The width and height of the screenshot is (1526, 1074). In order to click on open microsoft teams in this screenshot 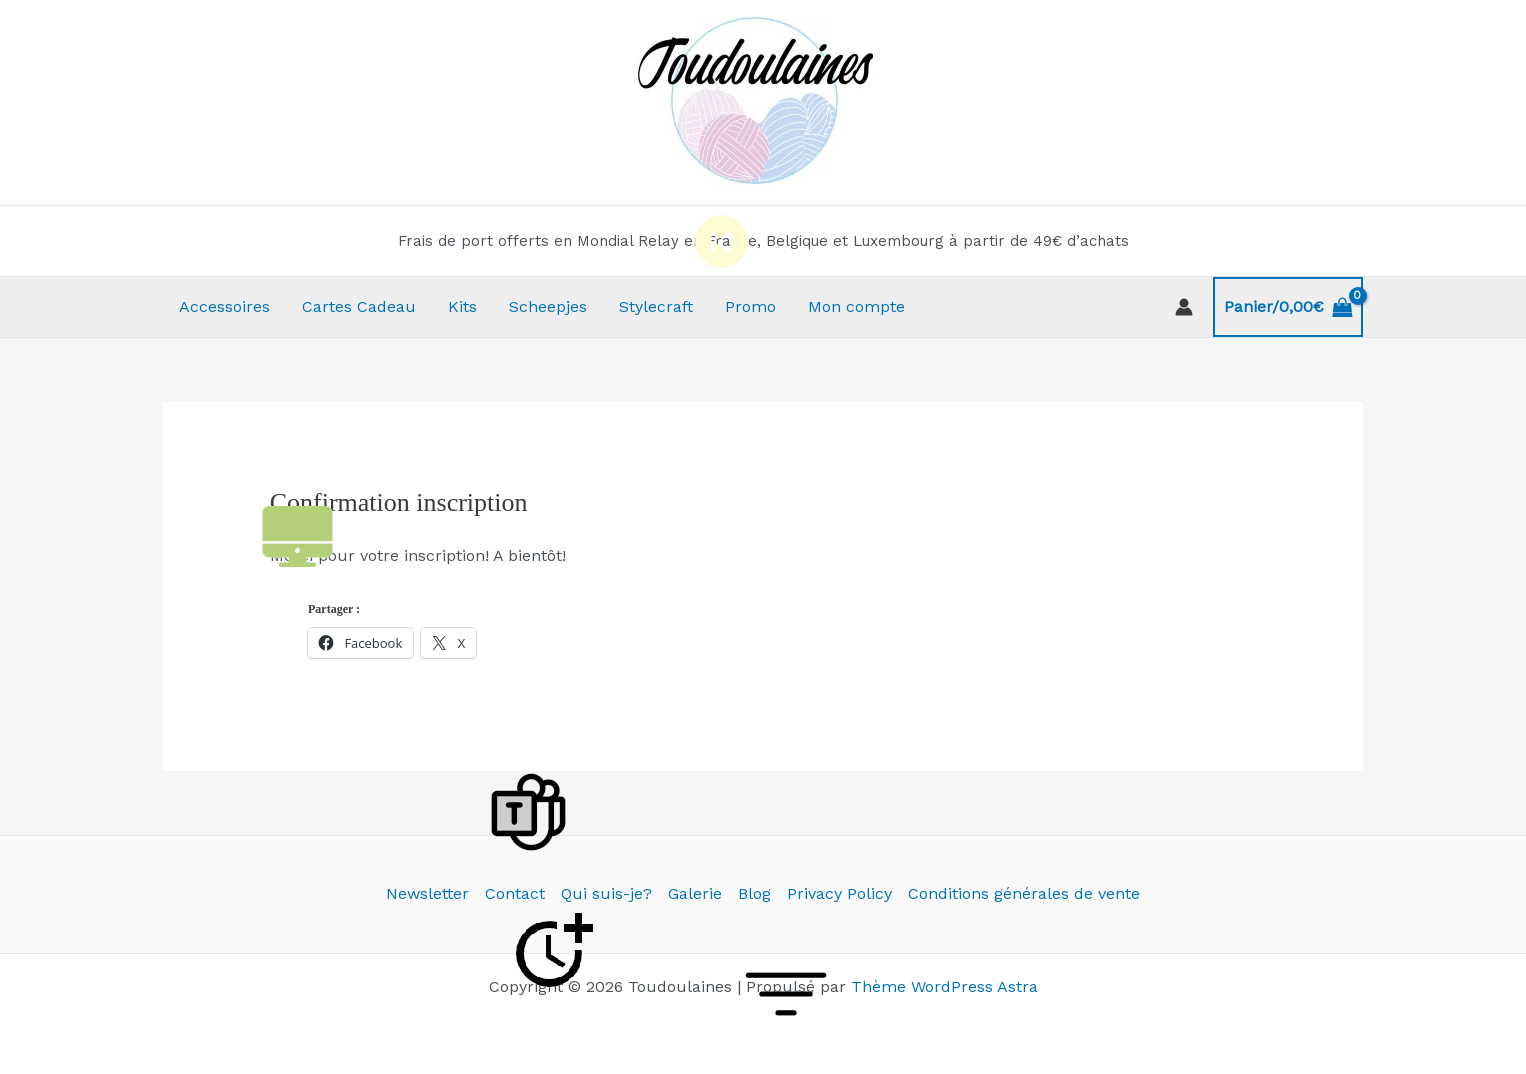, I will do `click(528, 813)`.